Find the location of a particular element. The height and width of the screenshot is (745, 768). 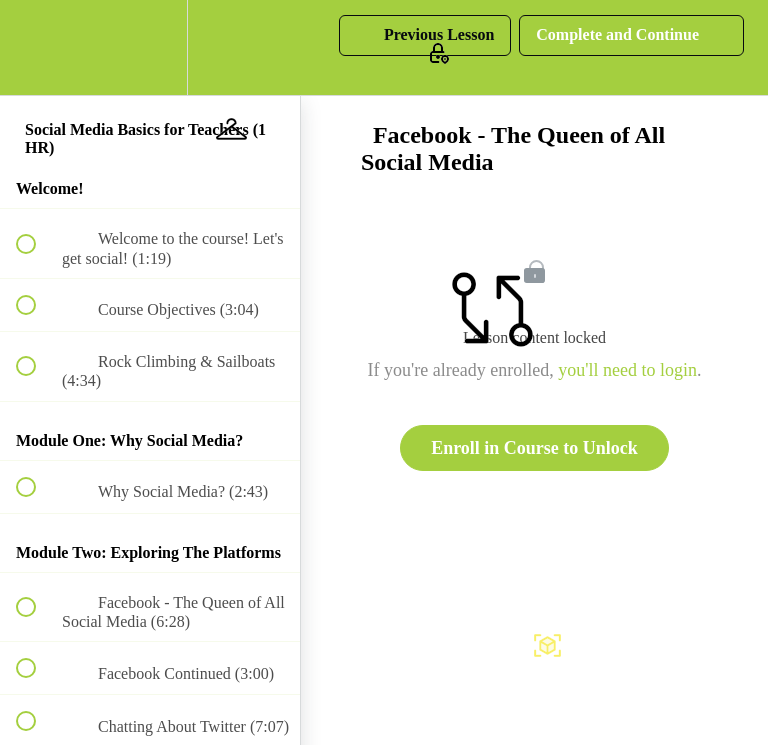

set a location-based lock or security trigger is located at coordinates (438, 53).